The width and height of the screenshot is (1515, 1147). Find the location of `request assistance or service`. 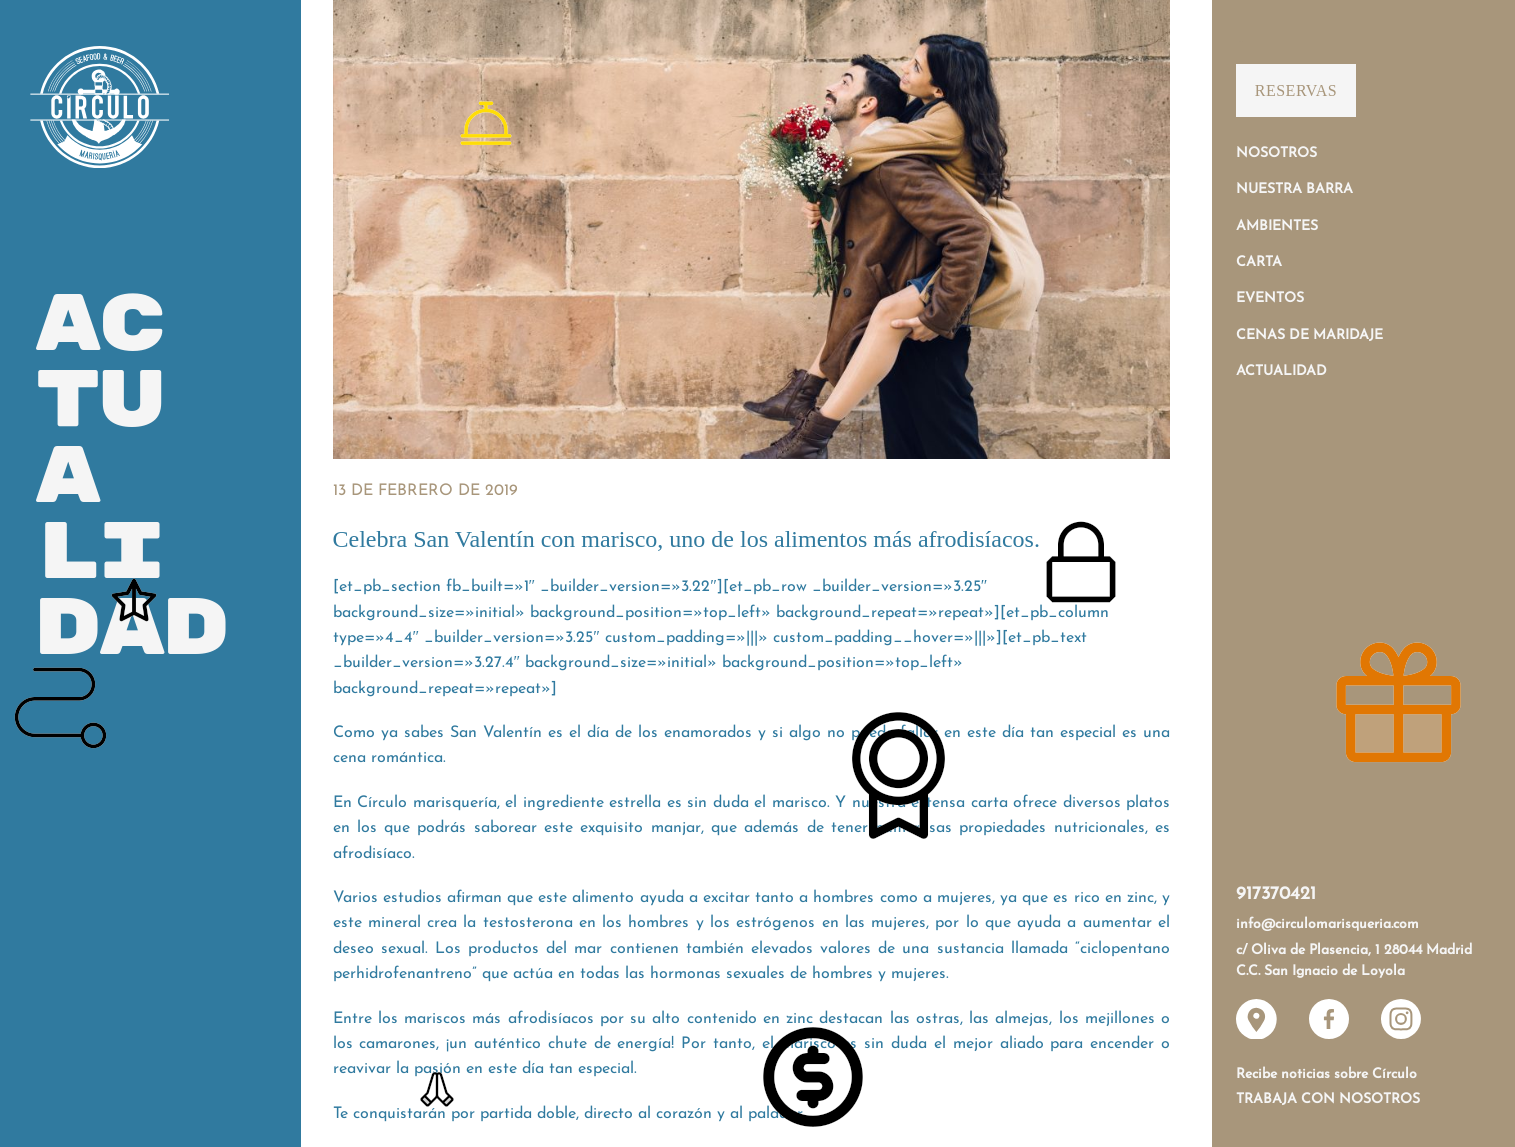

request assistance or service is located at coordinates (486, 125).